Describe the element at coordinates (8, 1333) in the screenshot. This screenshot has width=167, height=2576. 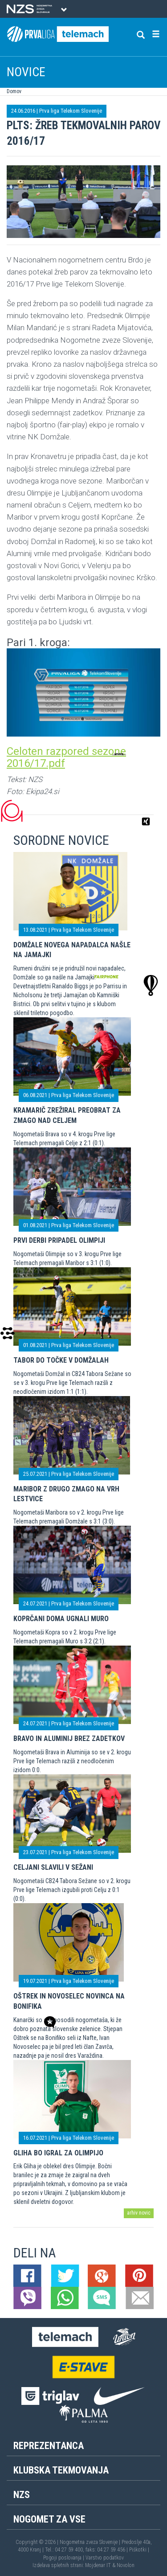
I see `open the Clarifai app or service` at that location.